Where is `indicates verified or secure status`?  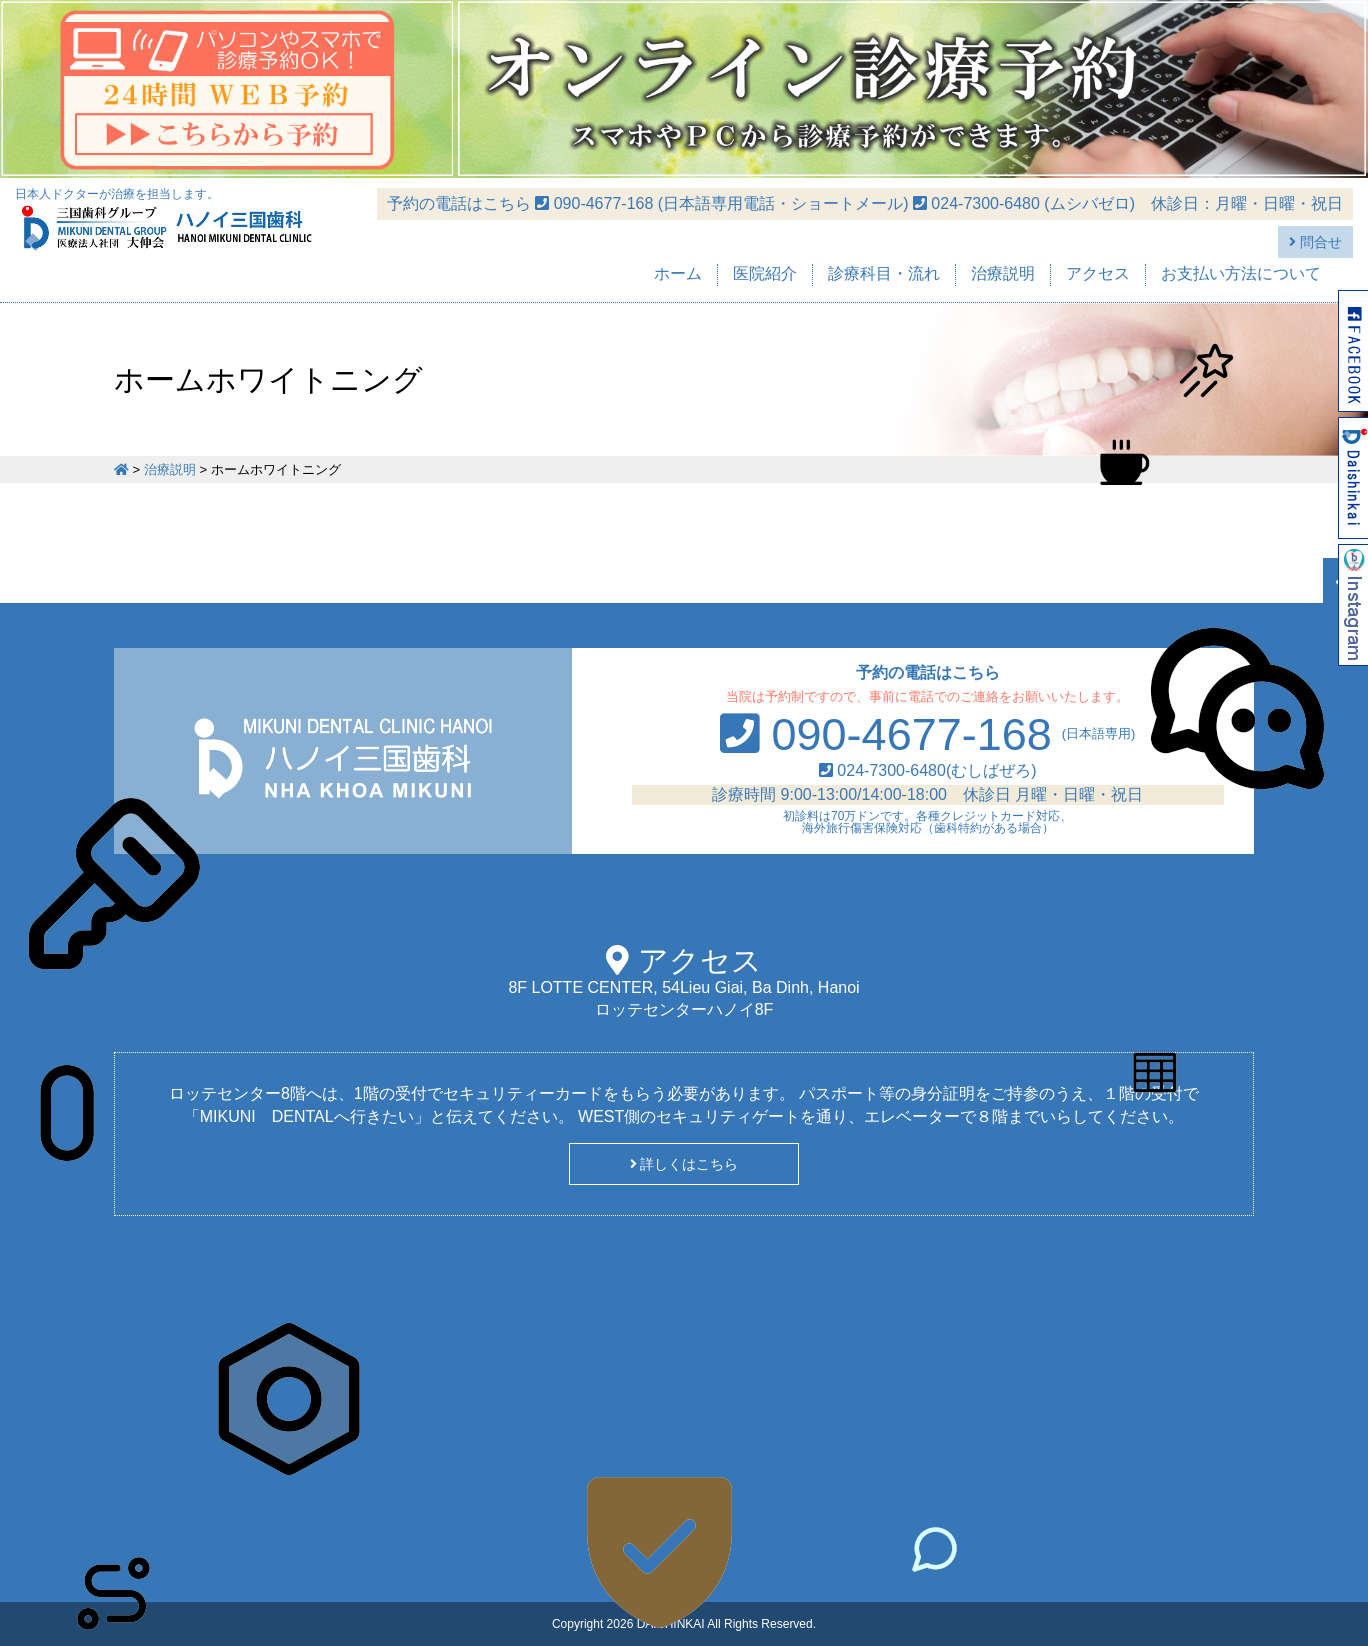 indicates verified or secure status is located at coordinates (659, 1543).